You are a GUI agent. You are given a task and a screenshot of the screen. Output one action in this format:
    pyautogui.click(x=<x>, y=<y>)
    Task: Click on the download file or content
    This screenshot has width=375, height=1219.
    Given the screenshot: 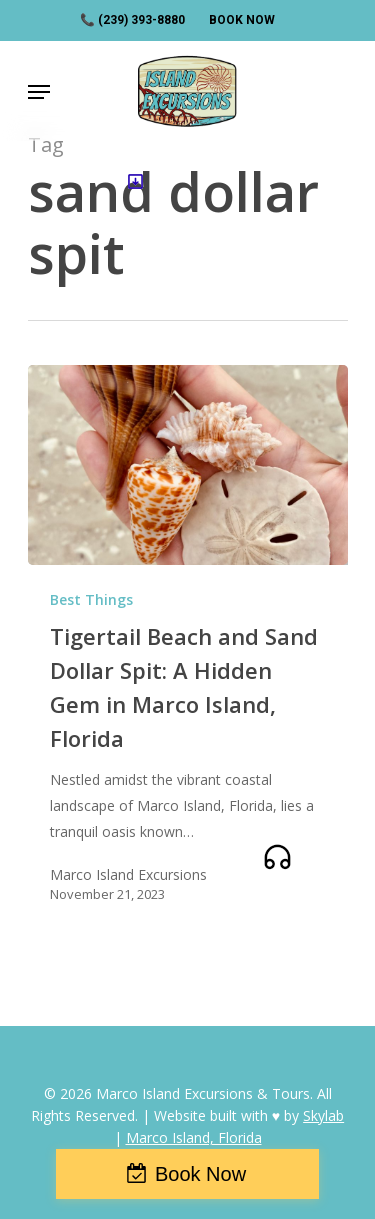 What is the action you would take?
    pyautogui.click(x=135, y=181)
    